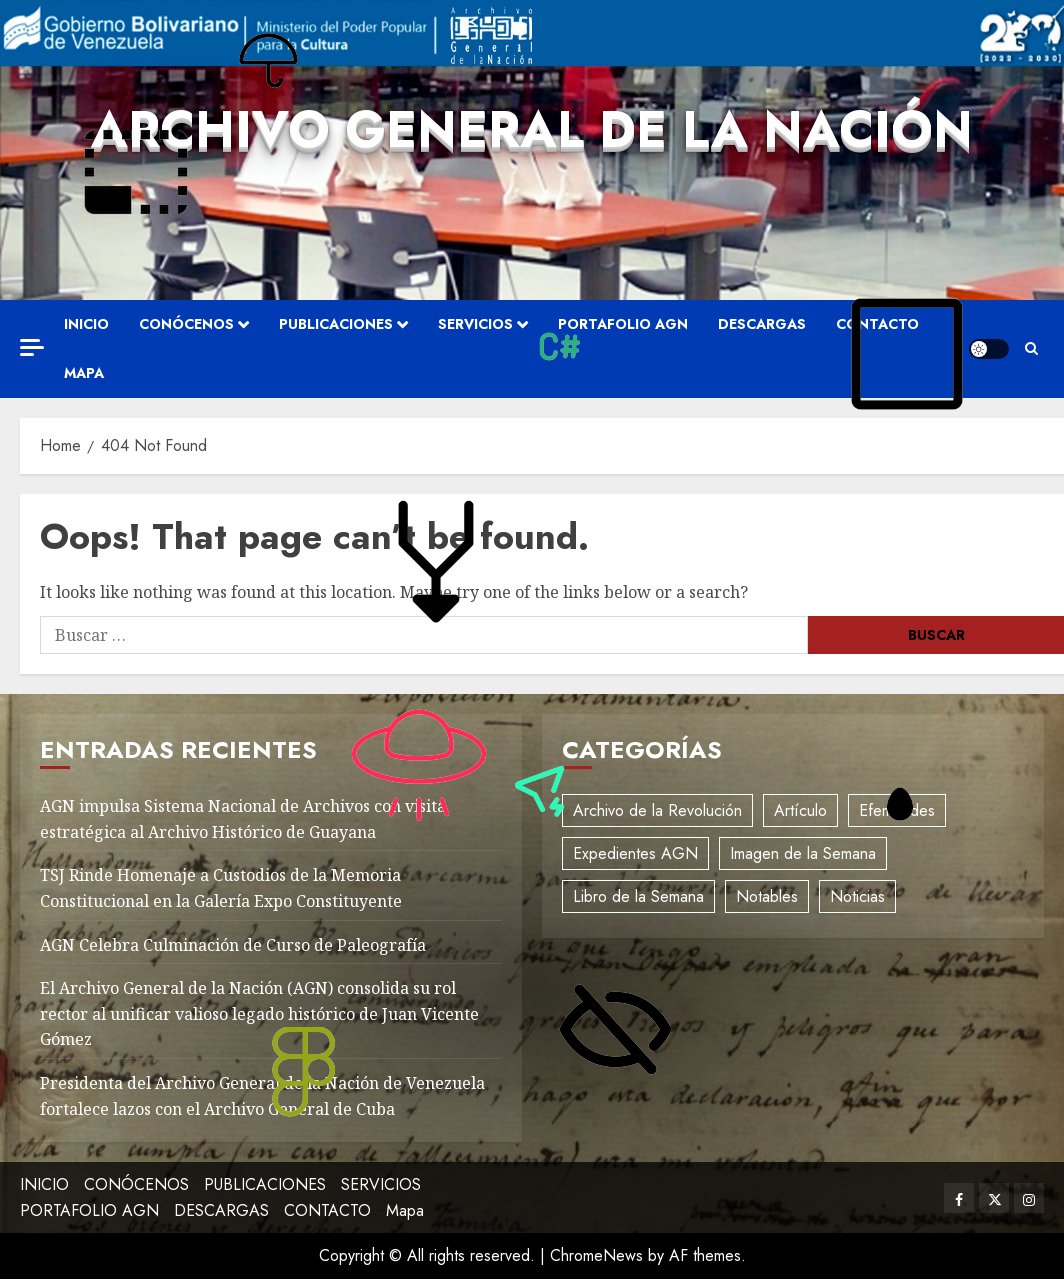  Describe the element at coordinates (540, 790) in the screenshot. I see `quick location access or rapid positioning` at that location.